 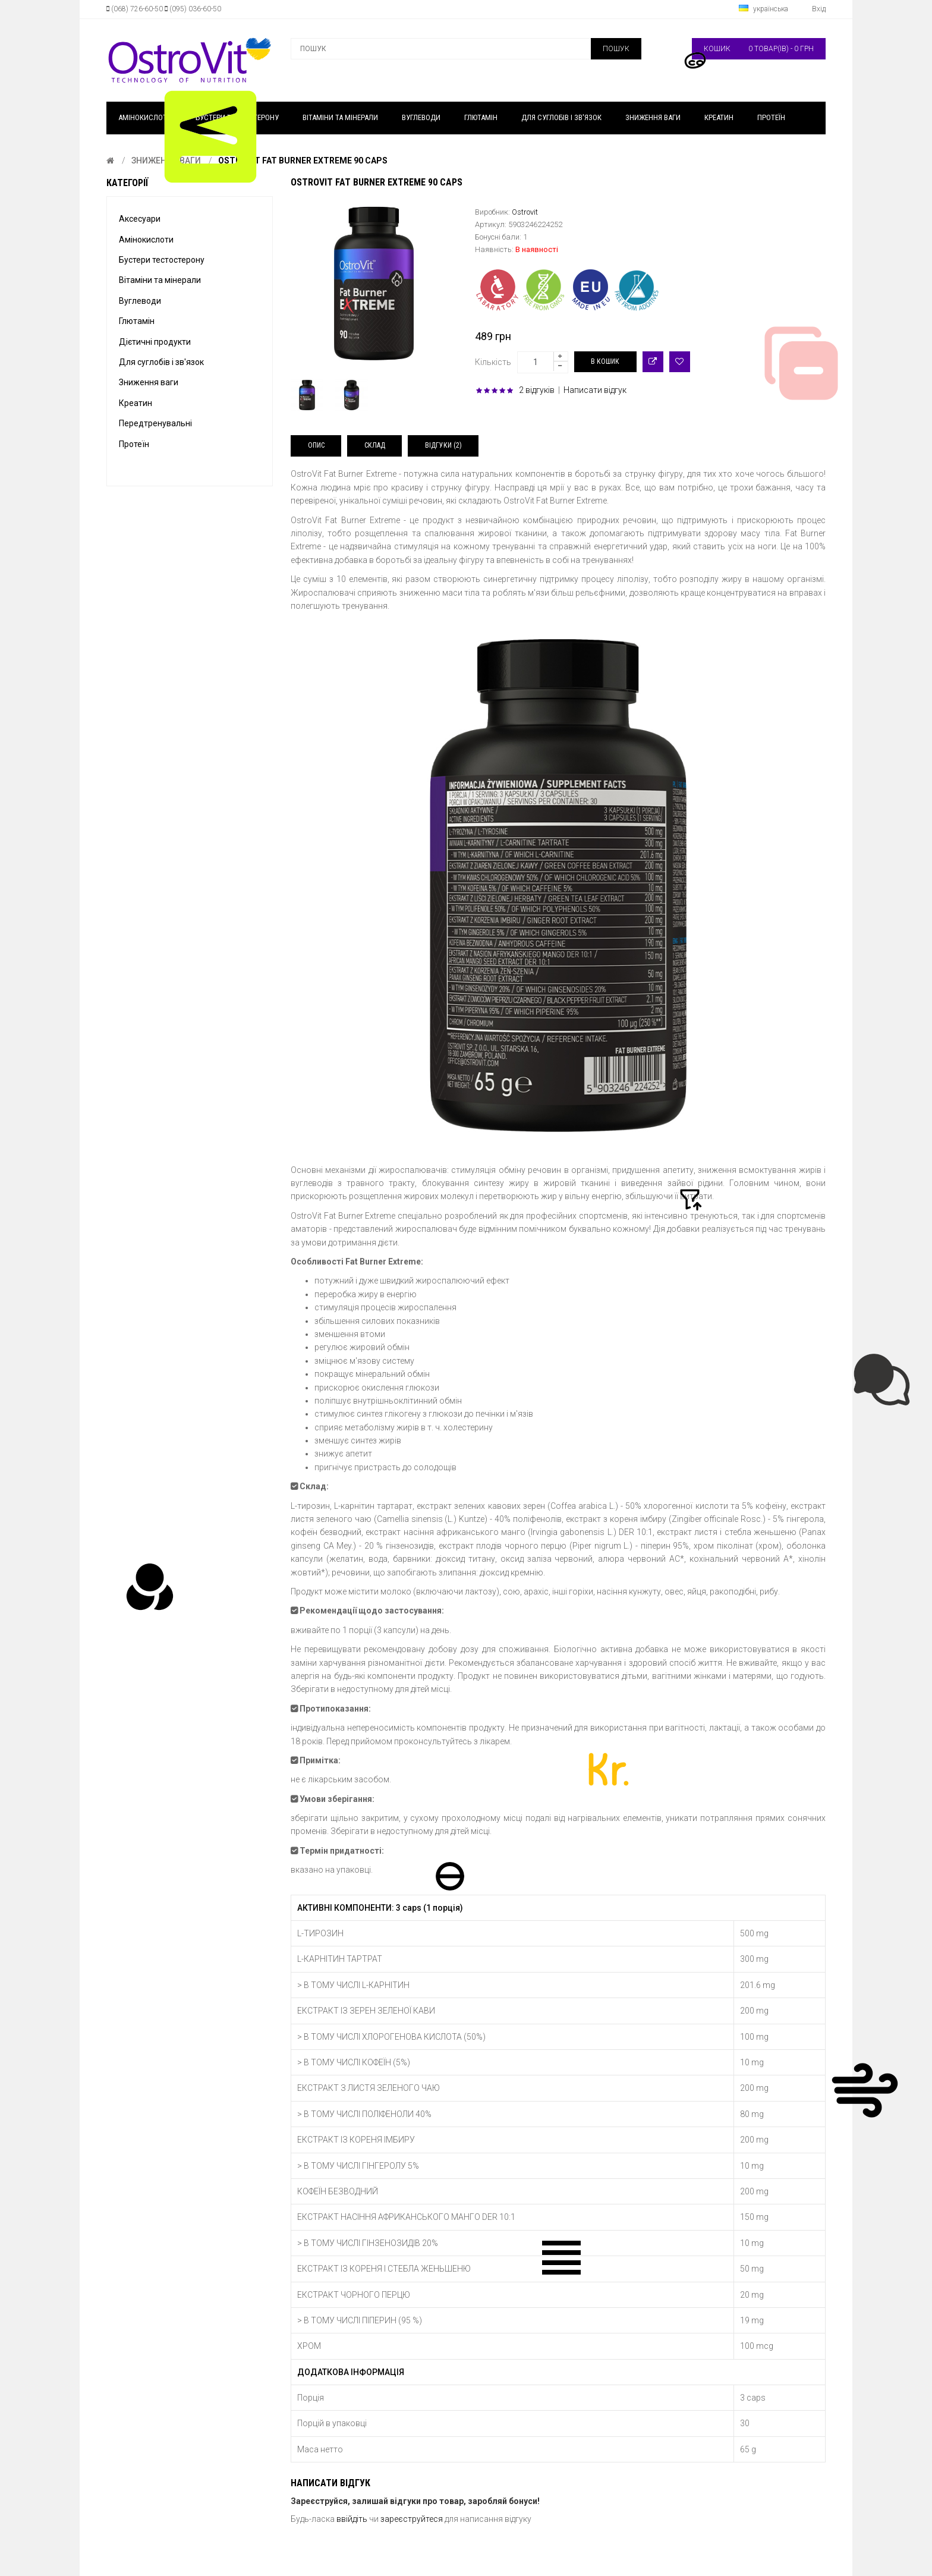 I want to click on indicates danish krone currency, so click(x=607, y=1769).